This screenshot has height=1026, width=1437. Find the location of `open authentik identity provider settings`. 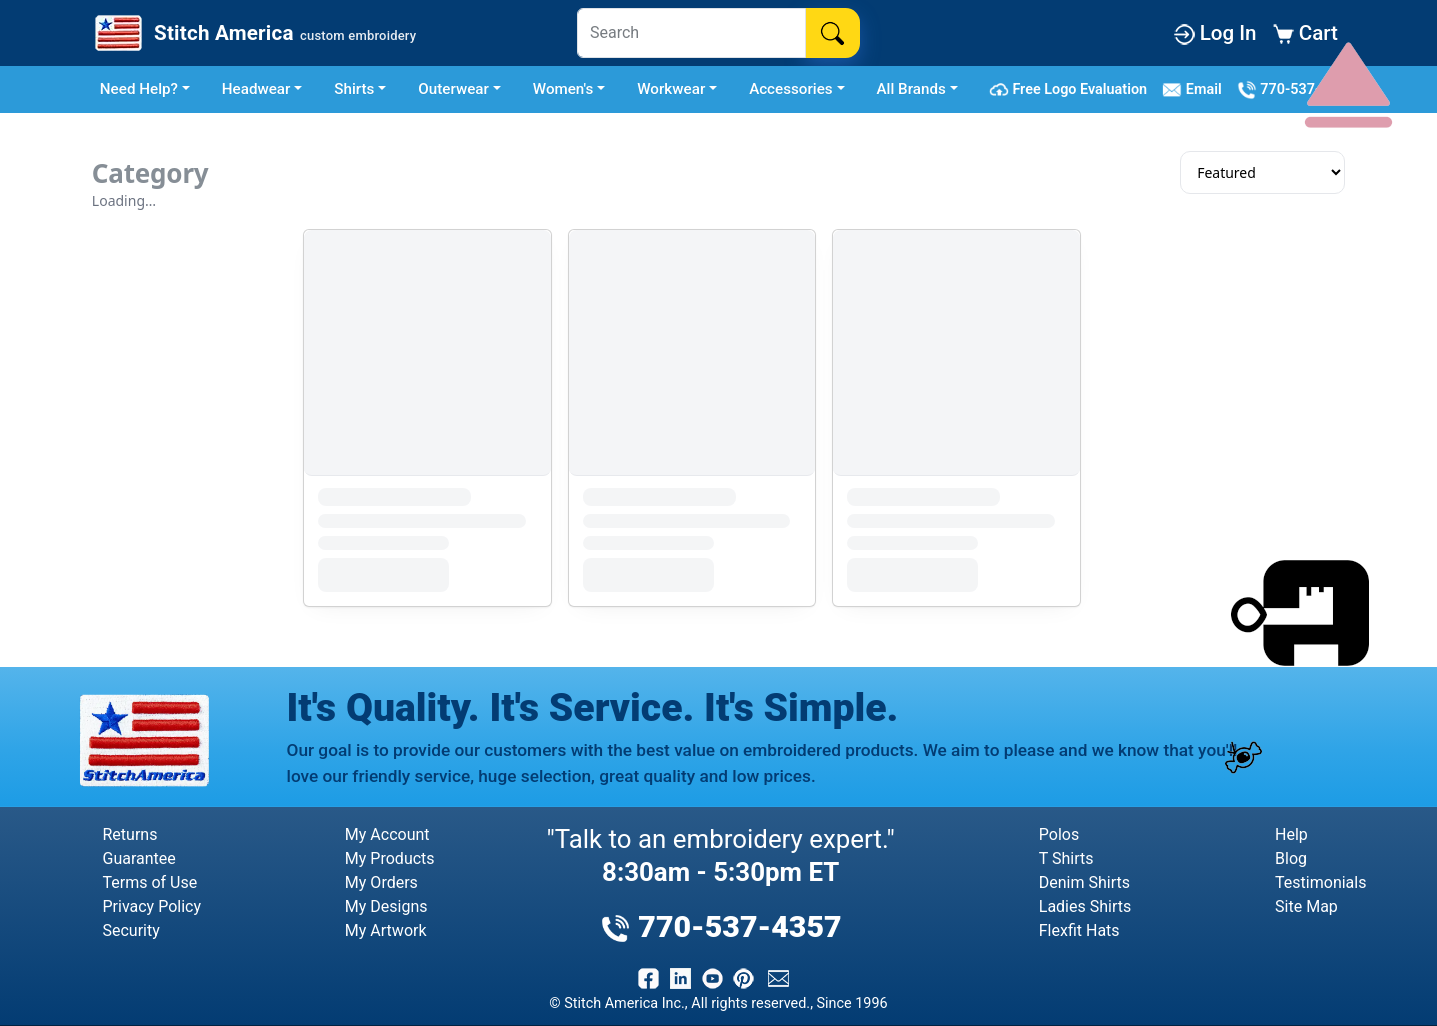

open authentik identity provider settings is located at coordinates (1300, 613).